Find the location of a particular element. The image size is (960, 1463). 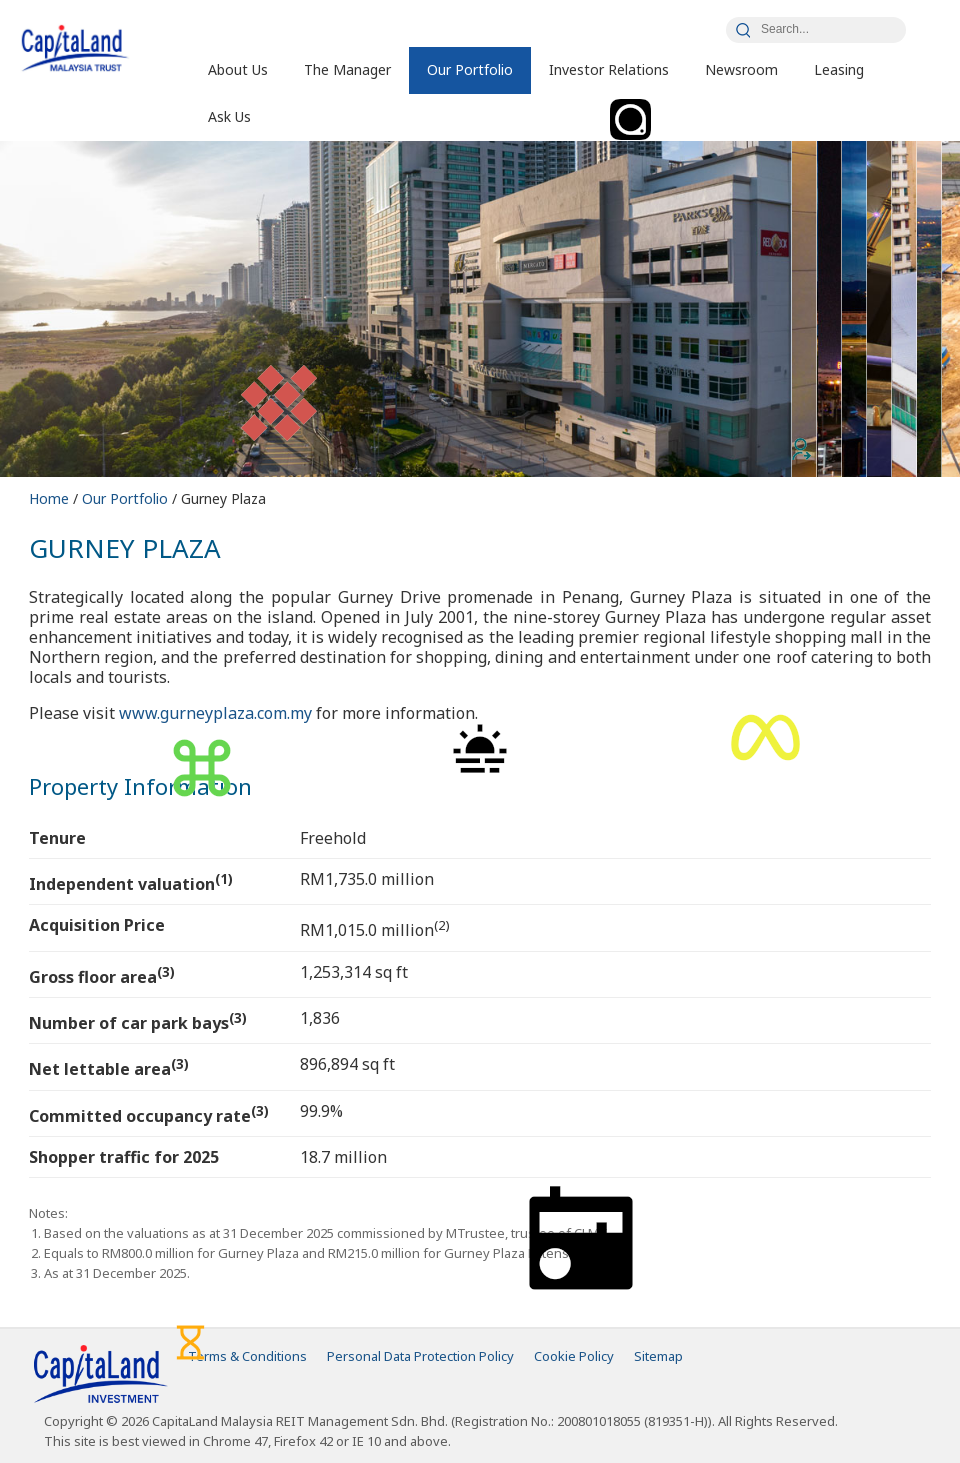

listen to radio or audio broadcasts is located at coordinates (581, 1243).